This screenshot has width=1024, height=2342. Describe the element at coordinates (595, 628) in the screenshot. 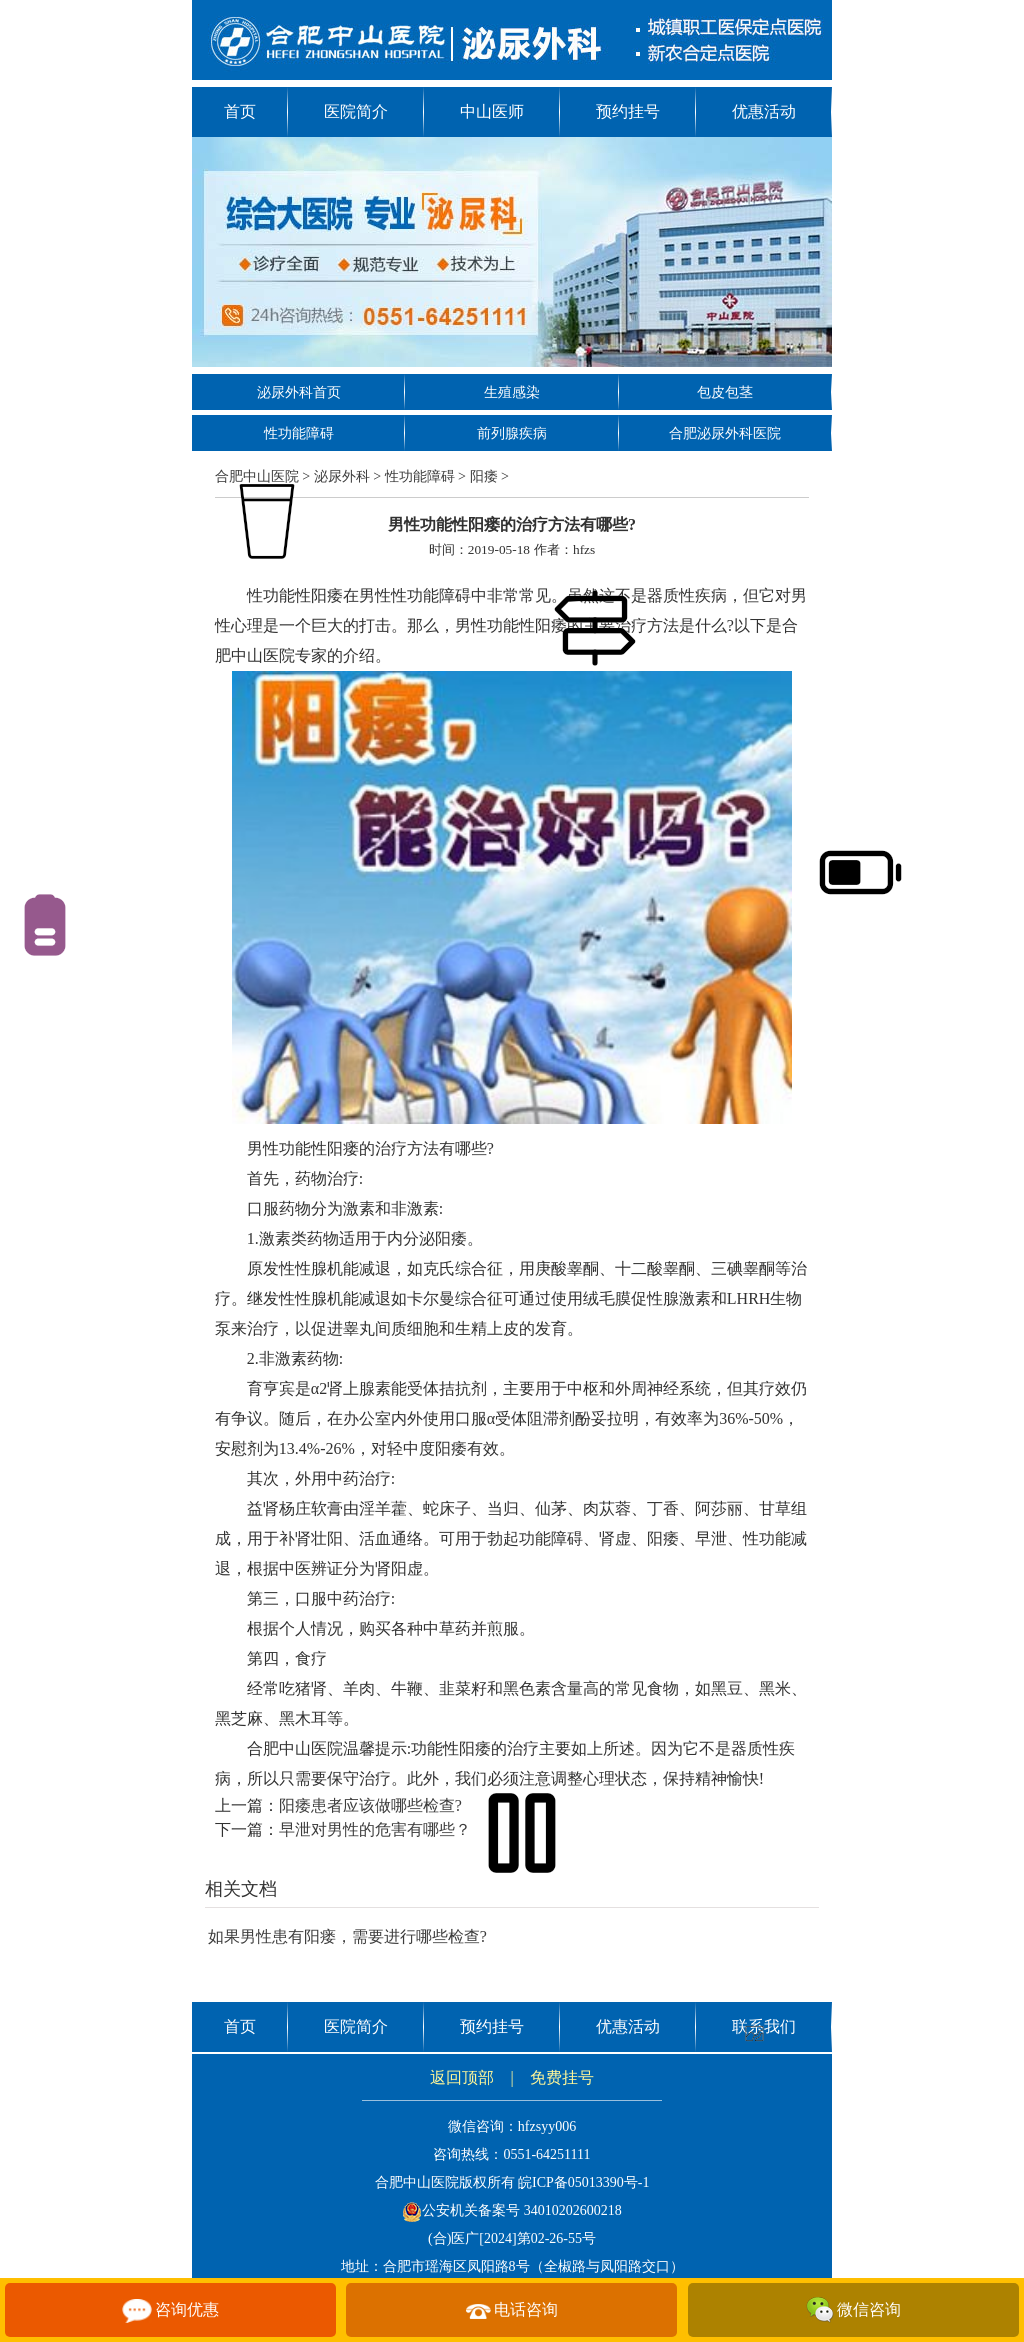

I see `navigate to directions or wayfinding options` at that location.